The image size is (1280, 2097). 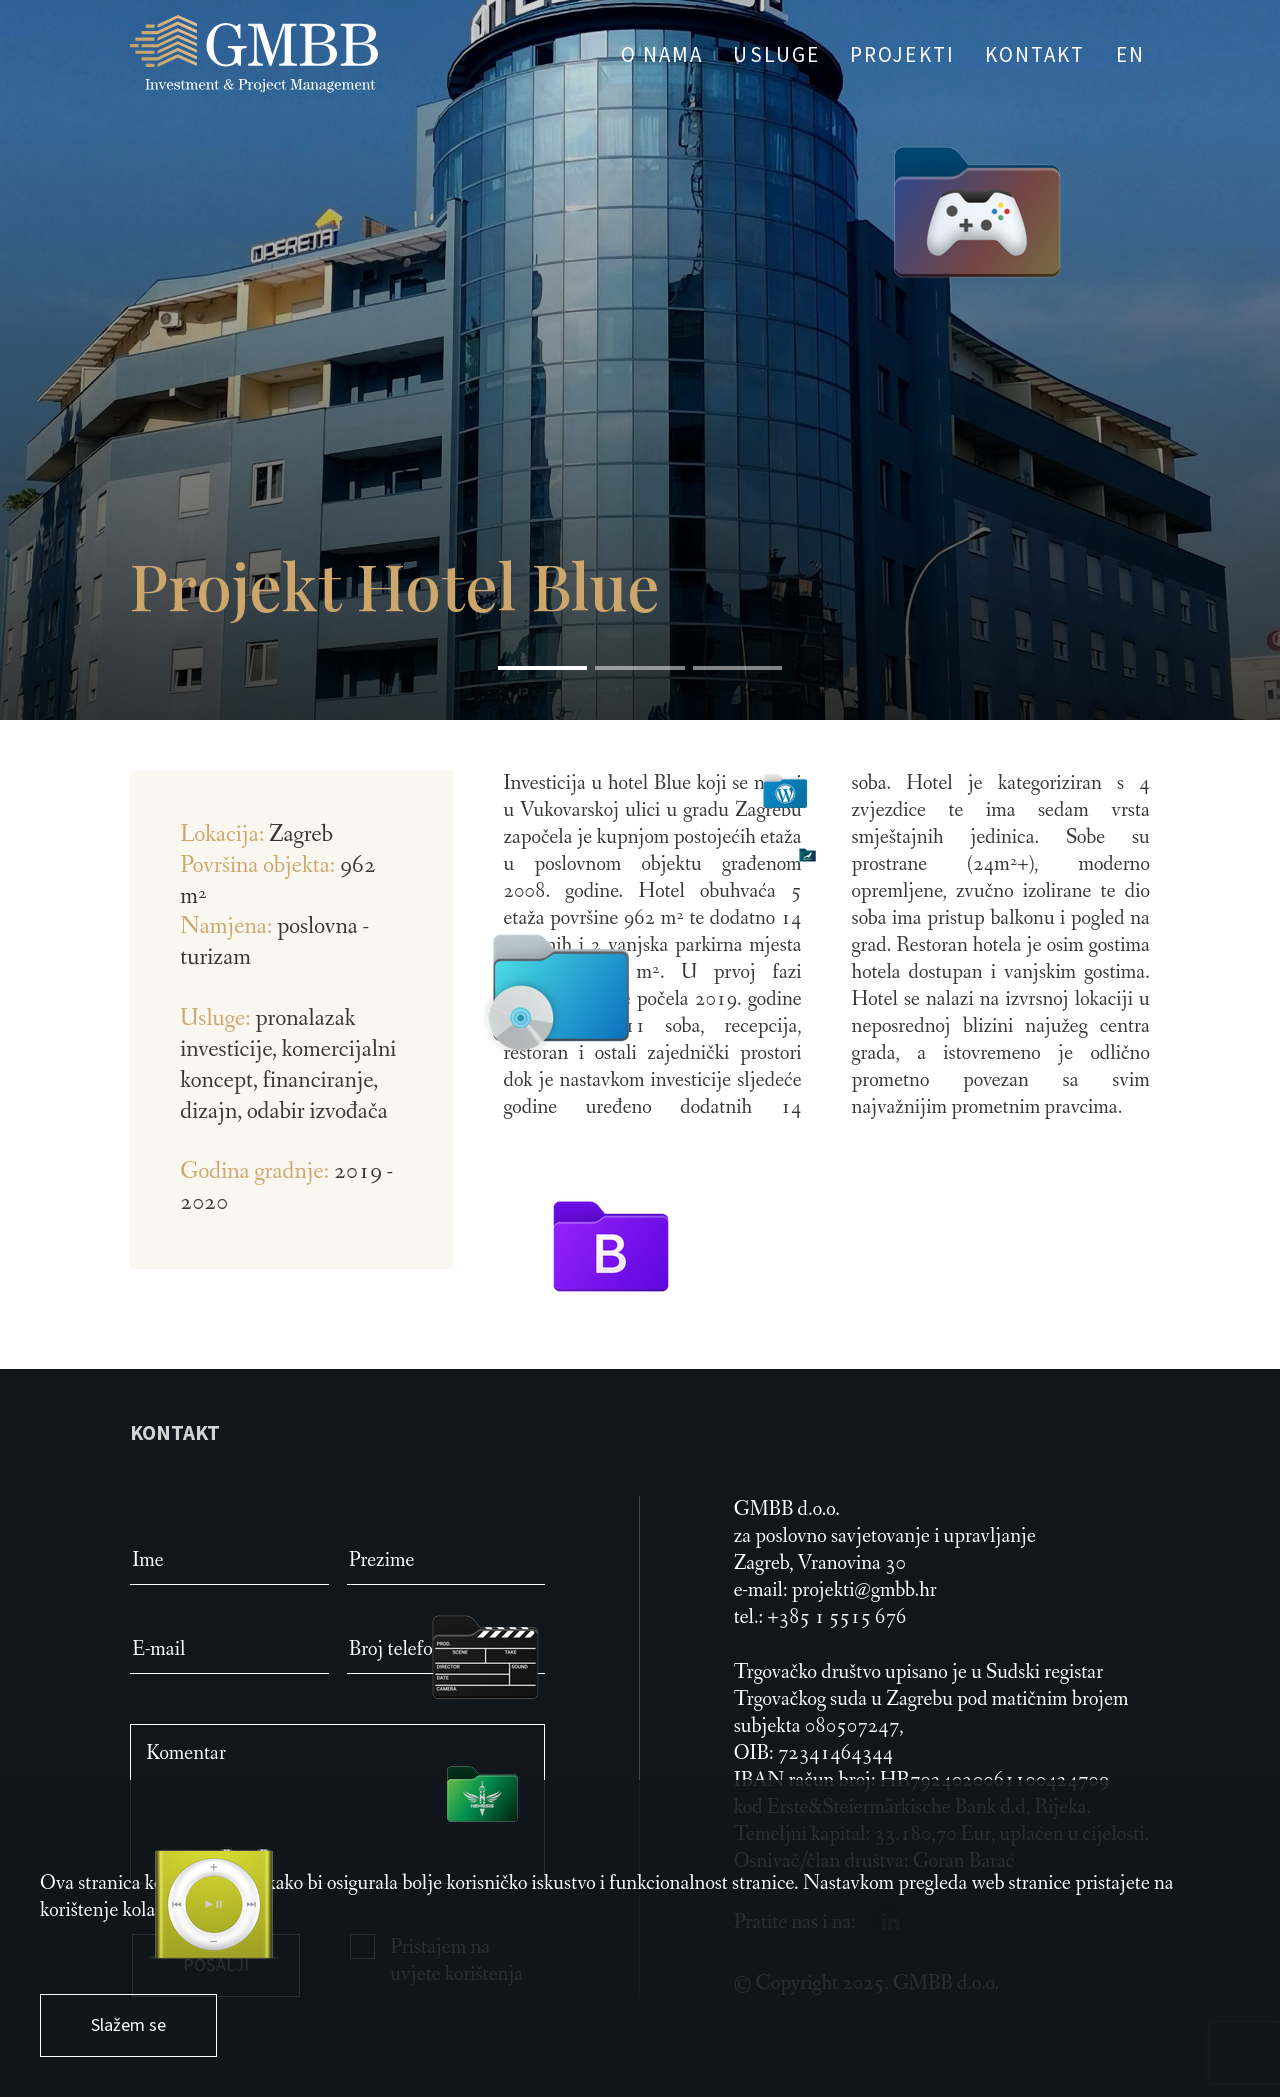 What do you see at coordinates (485, 1660) in the screenshot?
I see `open your movies folder` at bounding box center [485, 1660].